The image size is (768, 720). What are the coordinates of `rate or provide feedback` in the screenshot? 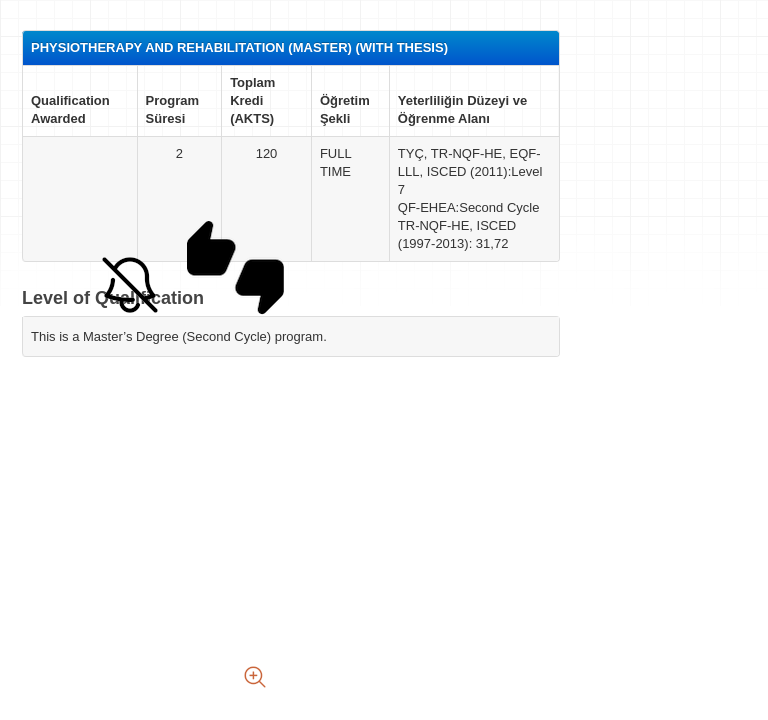 It's located at (235, 267).